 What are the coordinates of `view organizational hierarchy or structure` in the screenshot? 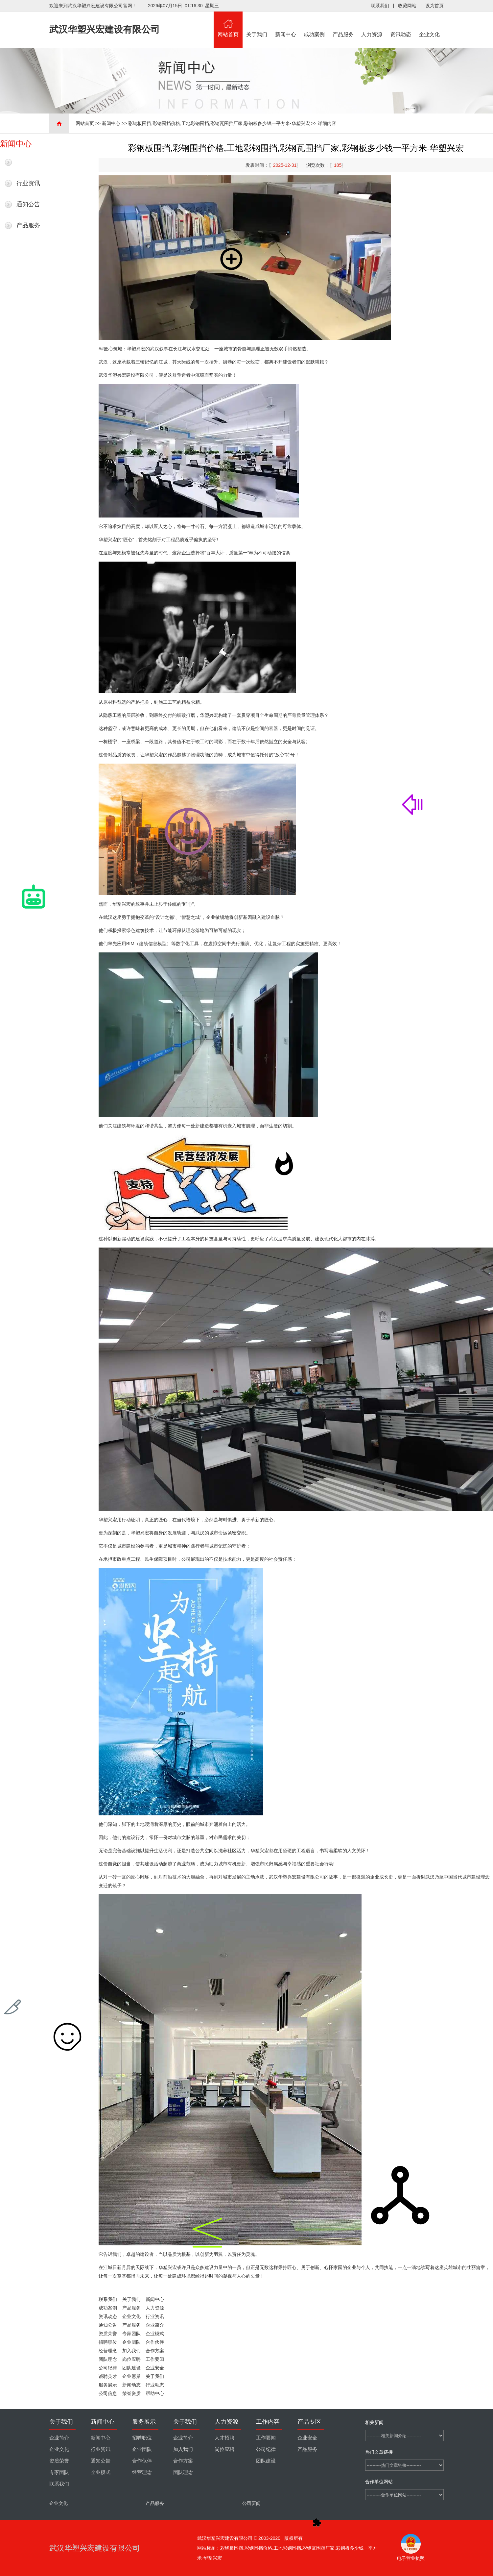 It's located at (400, 2195).